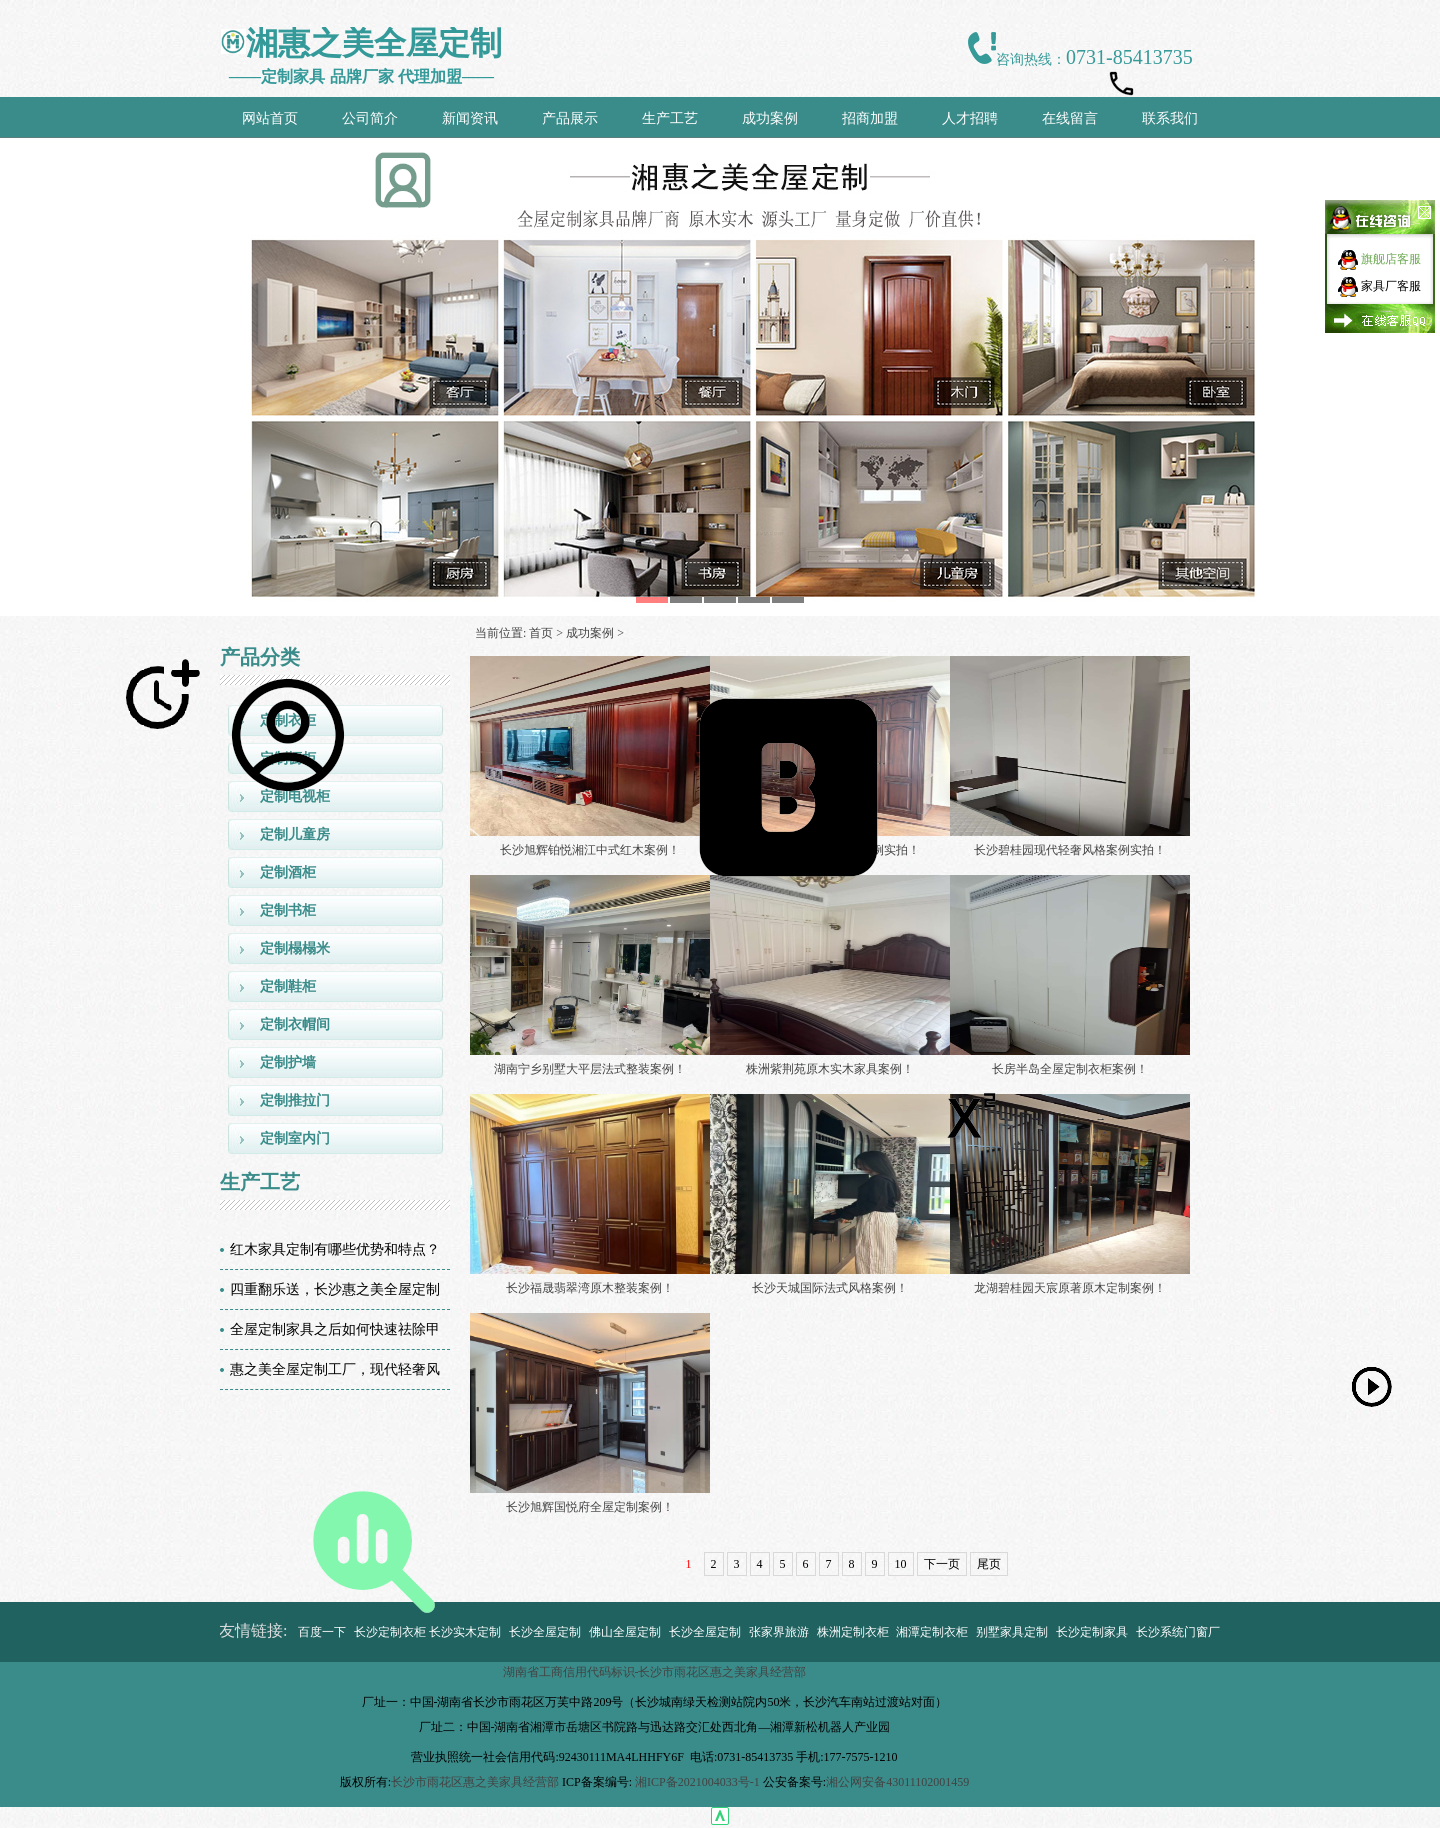 The width and height of the screenshot is (1440, 1828). What do you see at coordinates (788, 787) in the screenshot?
I see `apply bold formatting to text` at bounding box center [788, 787].